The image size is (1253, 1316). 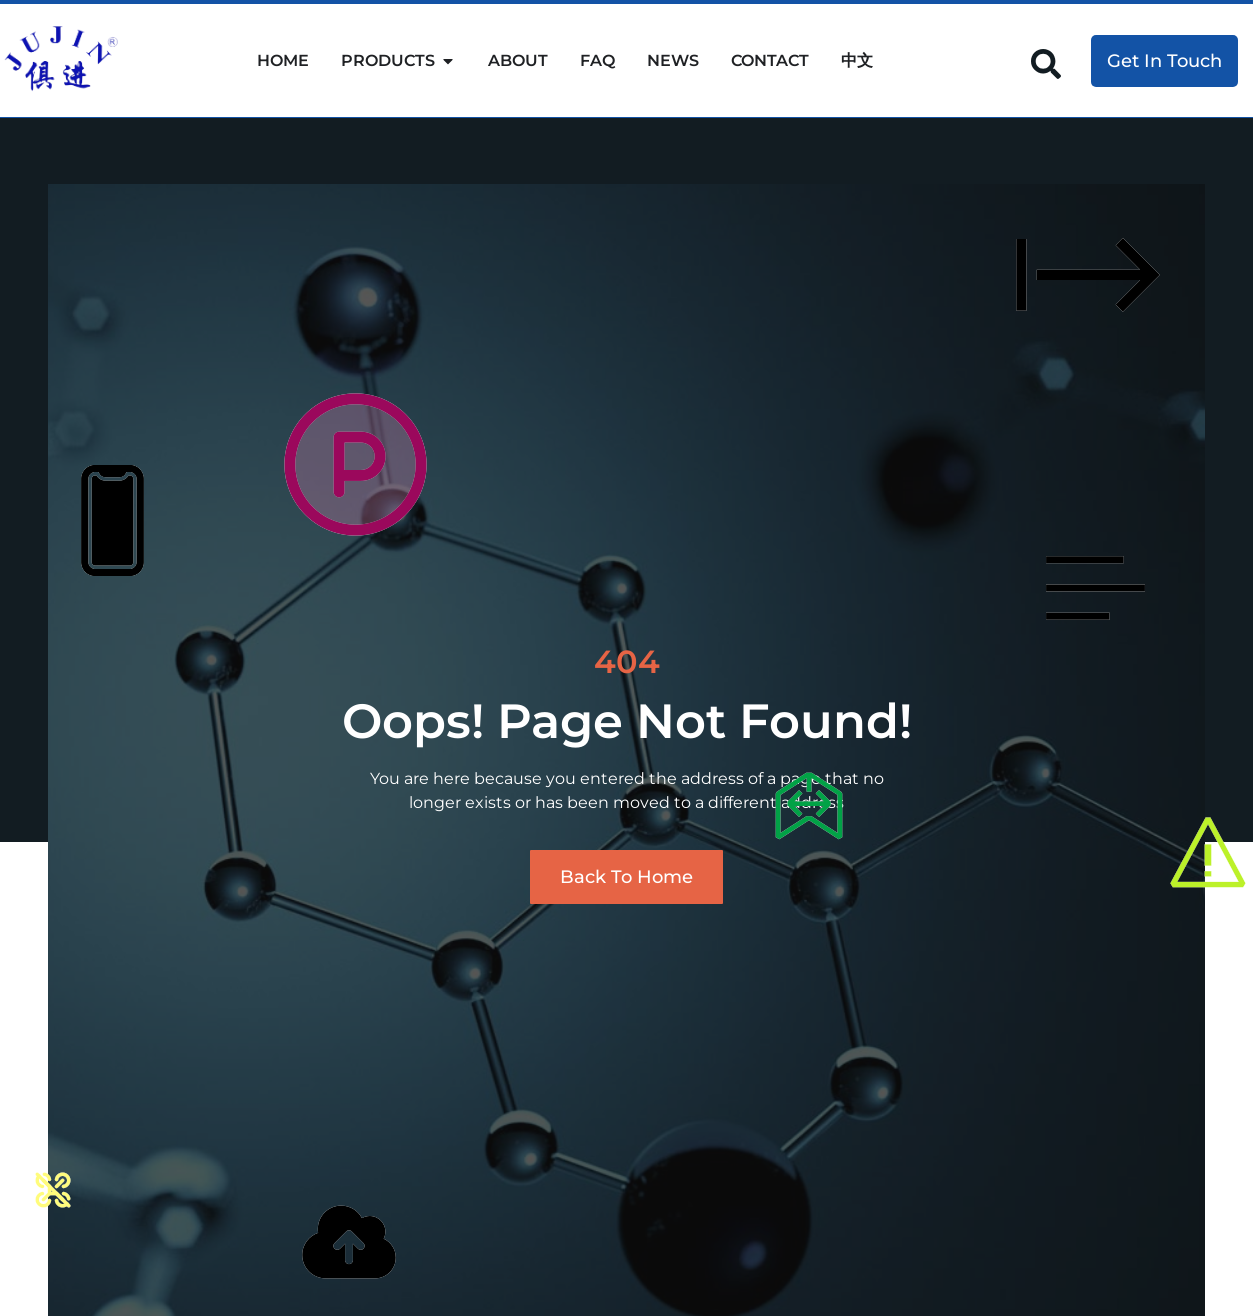 I want to click on switch to mobile view, so click(x=112, y=520).